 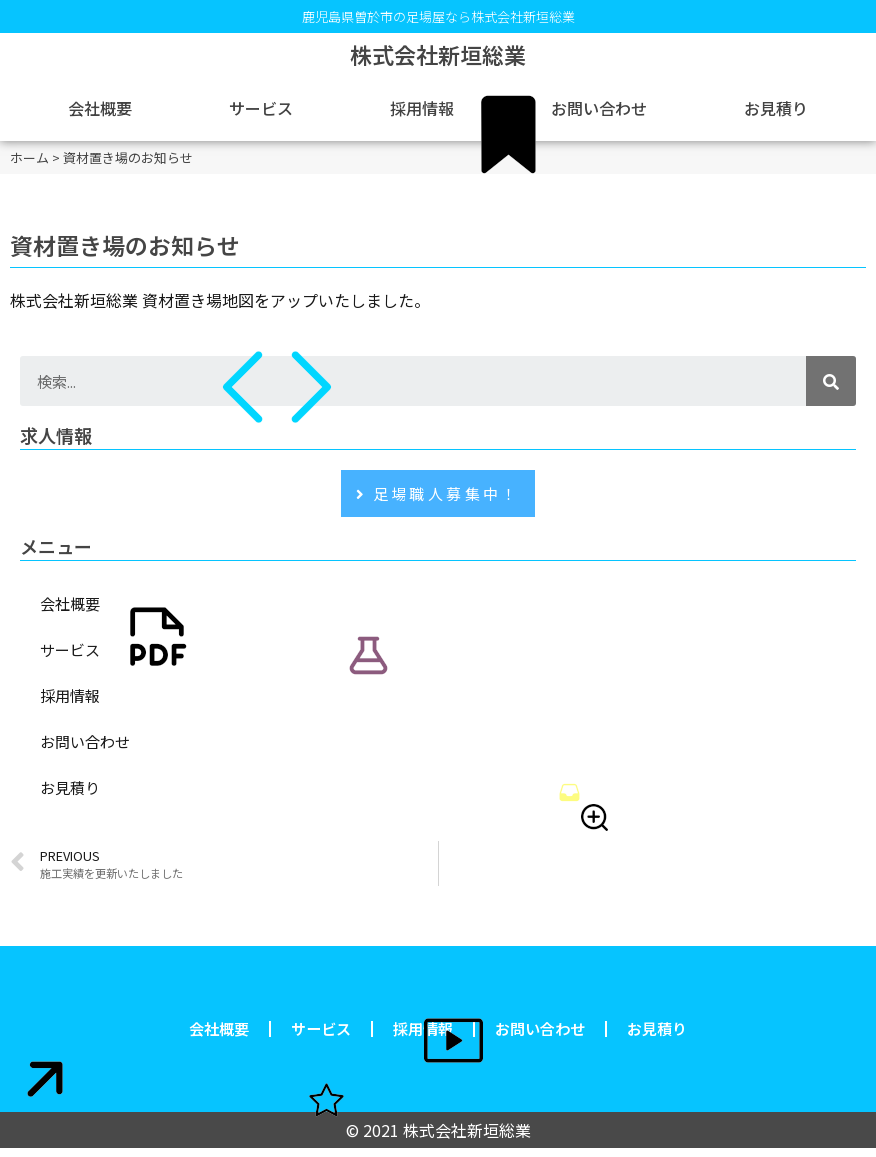 I want to click on view source code, so click(x=277, y=387).